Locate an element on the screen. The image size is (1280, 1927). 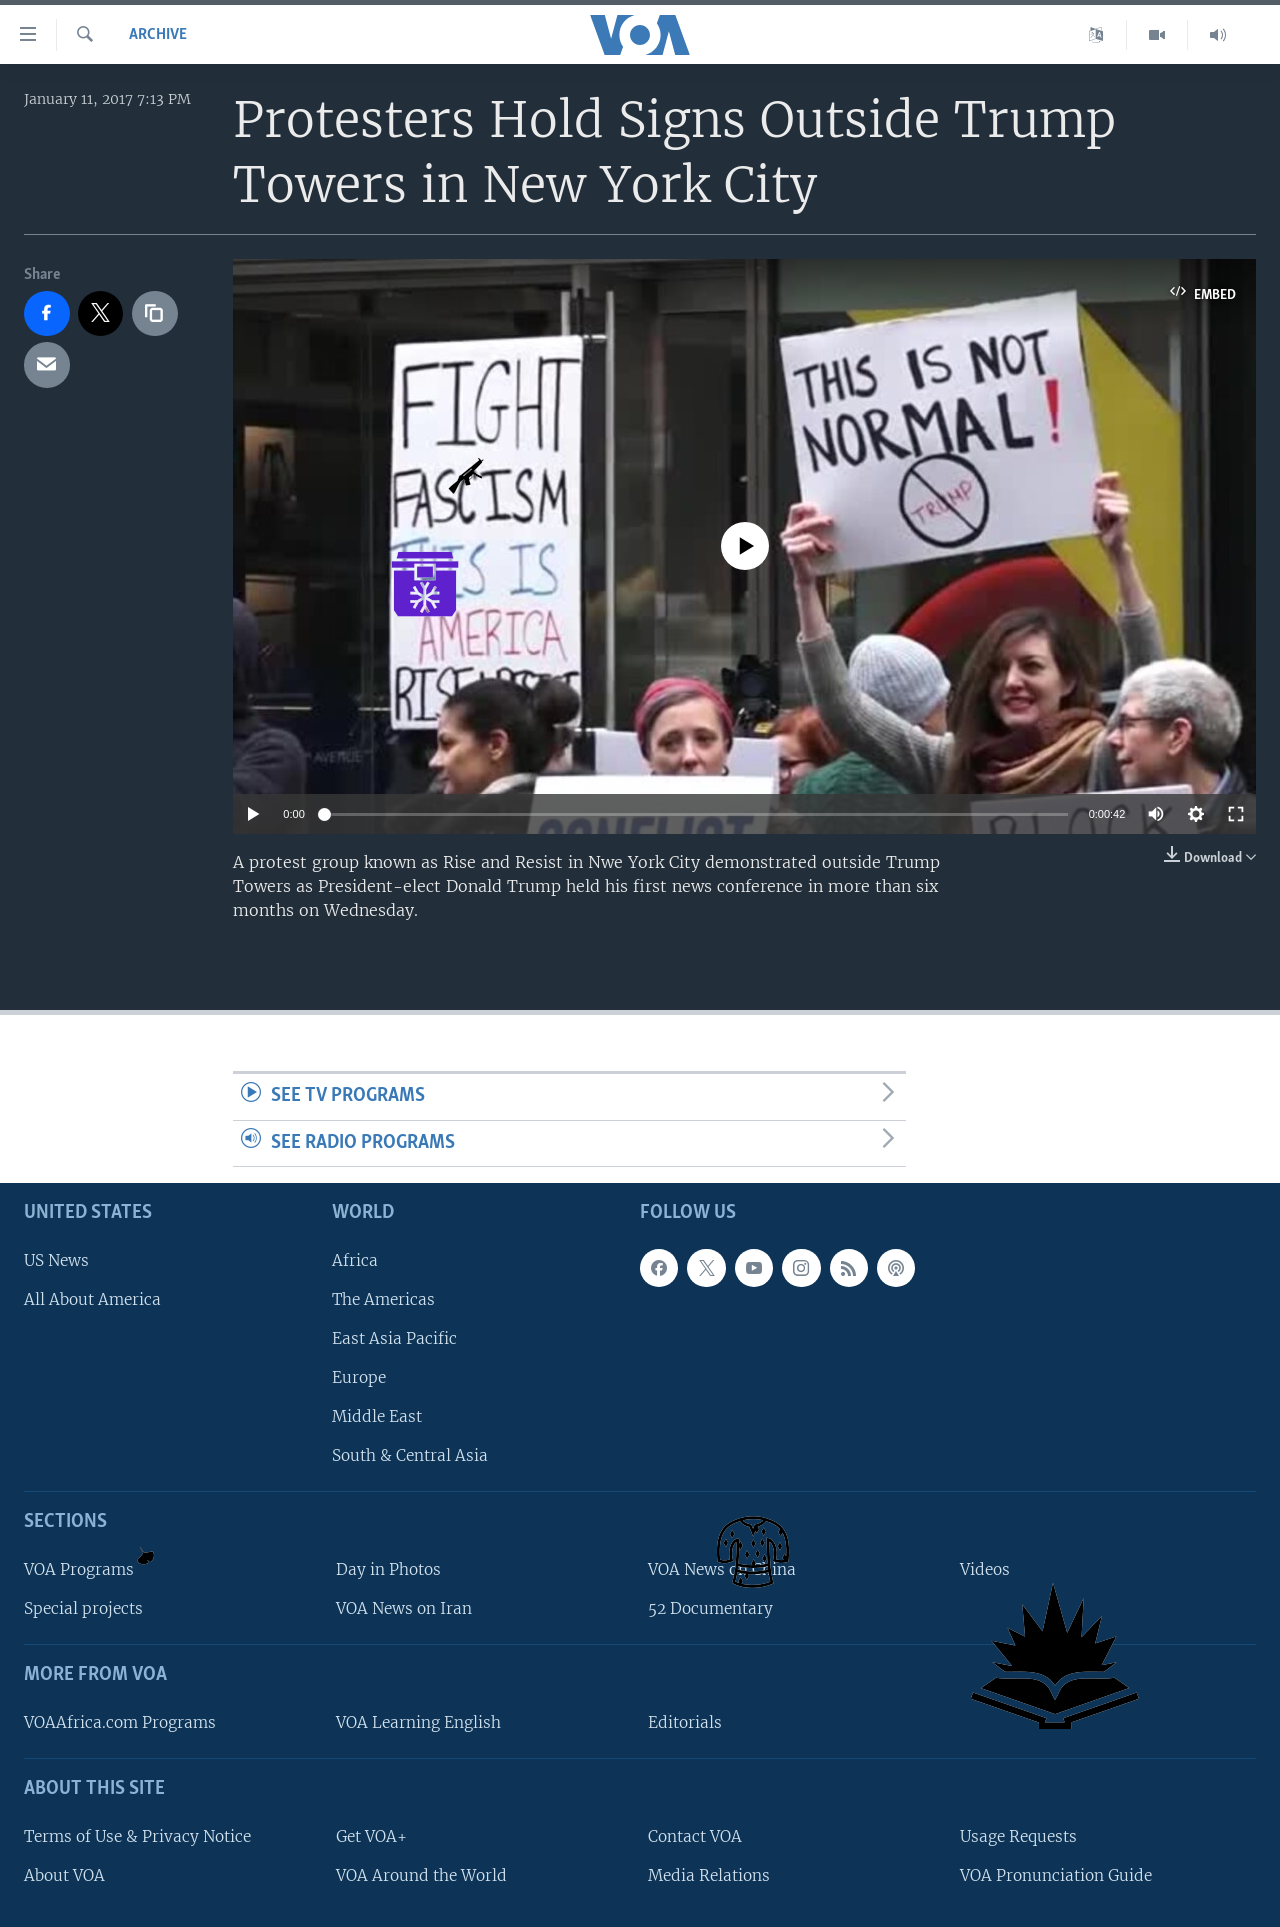
select MP5 submachine gun weapon is located at coordinates (466, 476).